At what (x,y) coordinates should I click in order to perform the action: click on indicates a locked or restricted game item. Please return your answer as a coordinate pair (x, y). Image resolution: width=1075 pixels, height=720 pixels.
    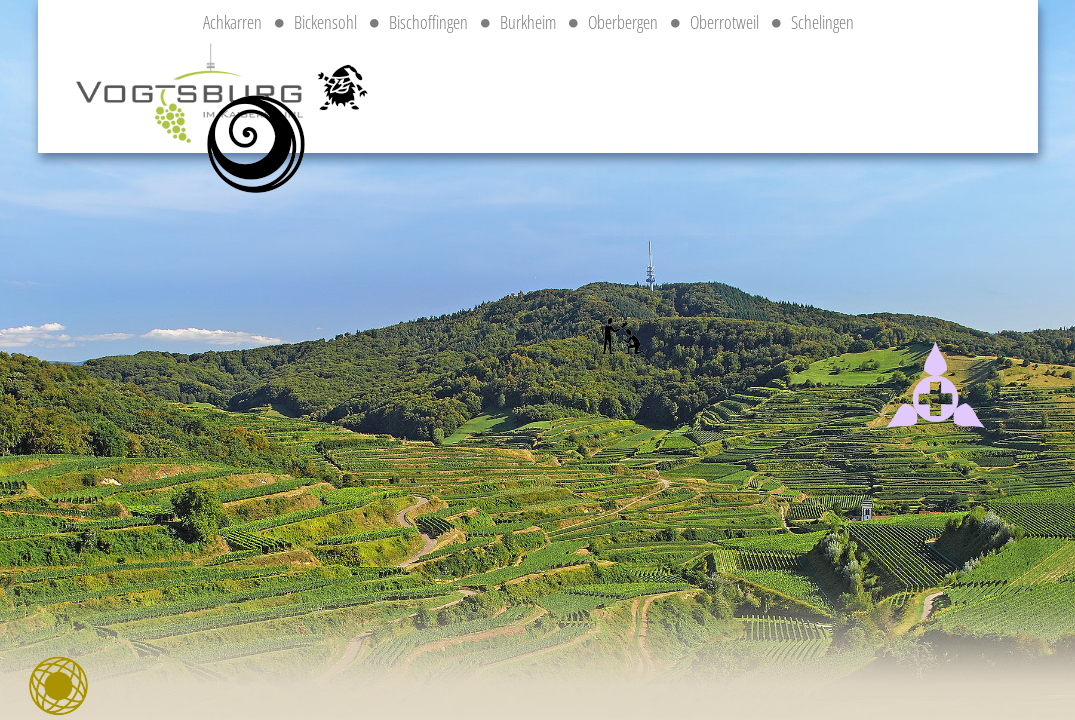
    Looking at the image, I should click on (58, 685).